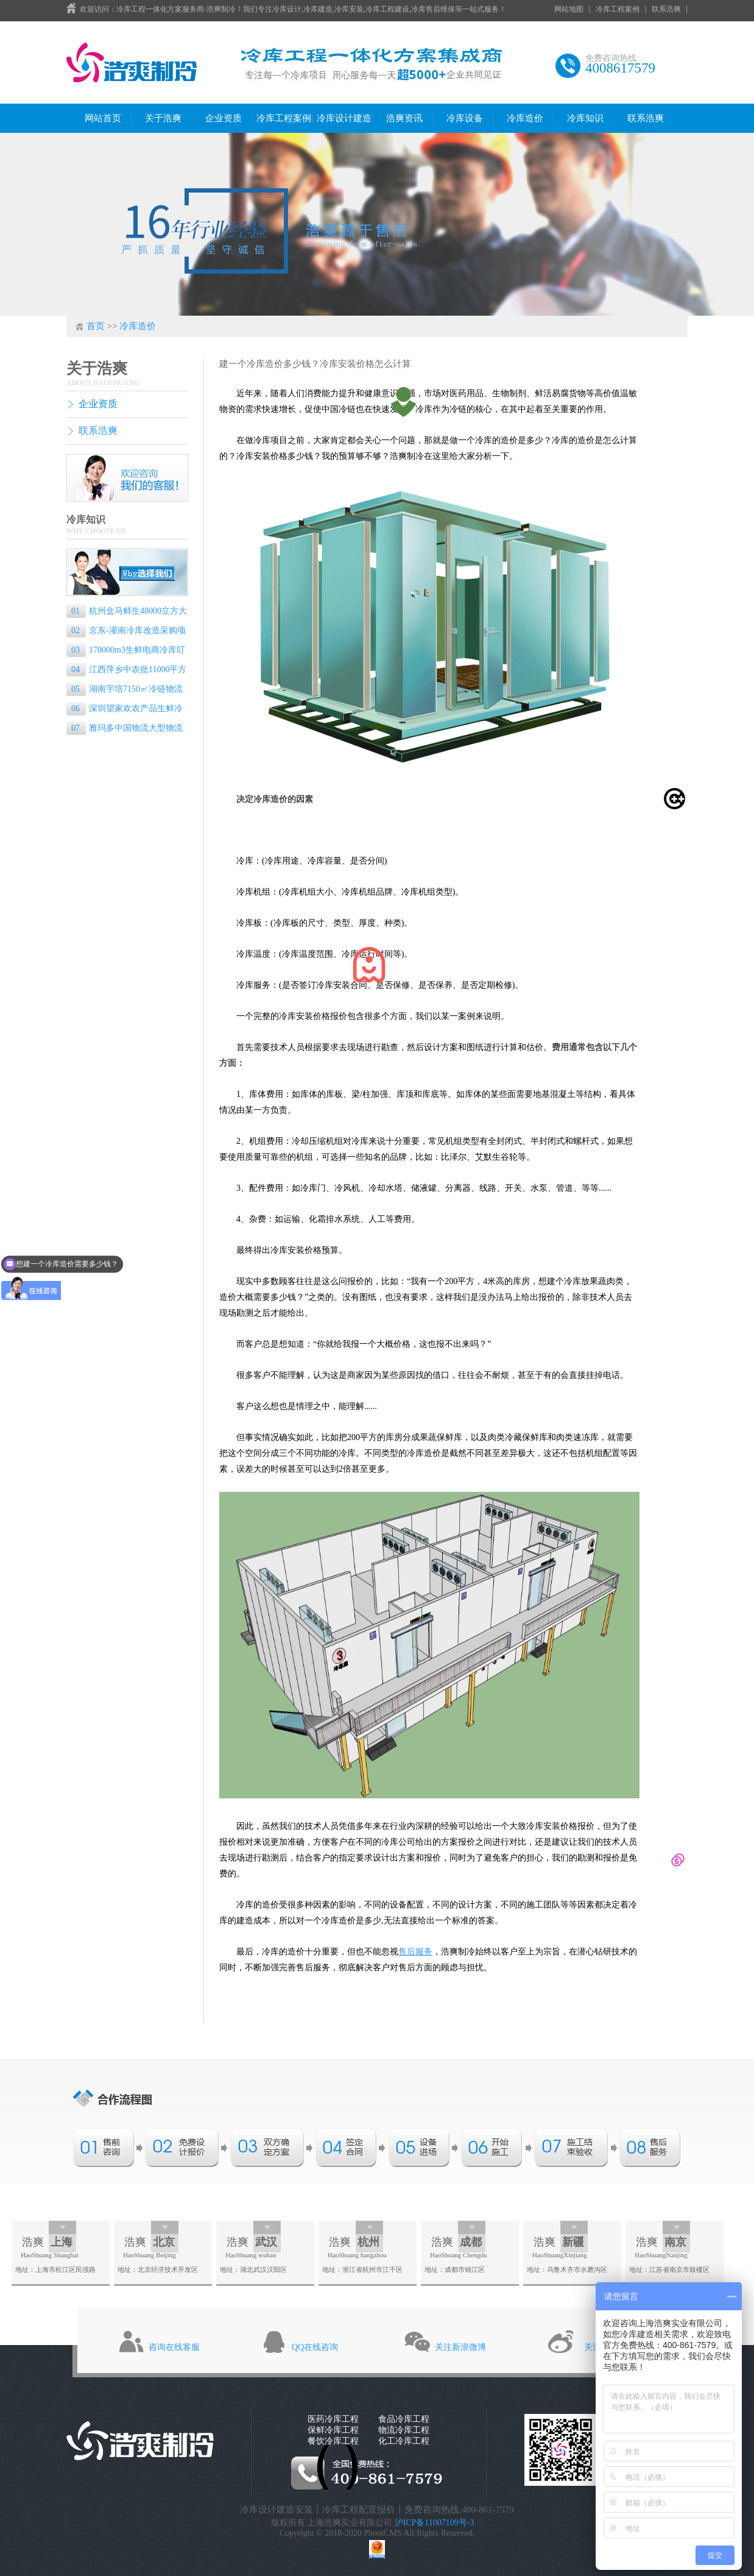  I want to click on view your coin balance or currency, so click(678, 1860).